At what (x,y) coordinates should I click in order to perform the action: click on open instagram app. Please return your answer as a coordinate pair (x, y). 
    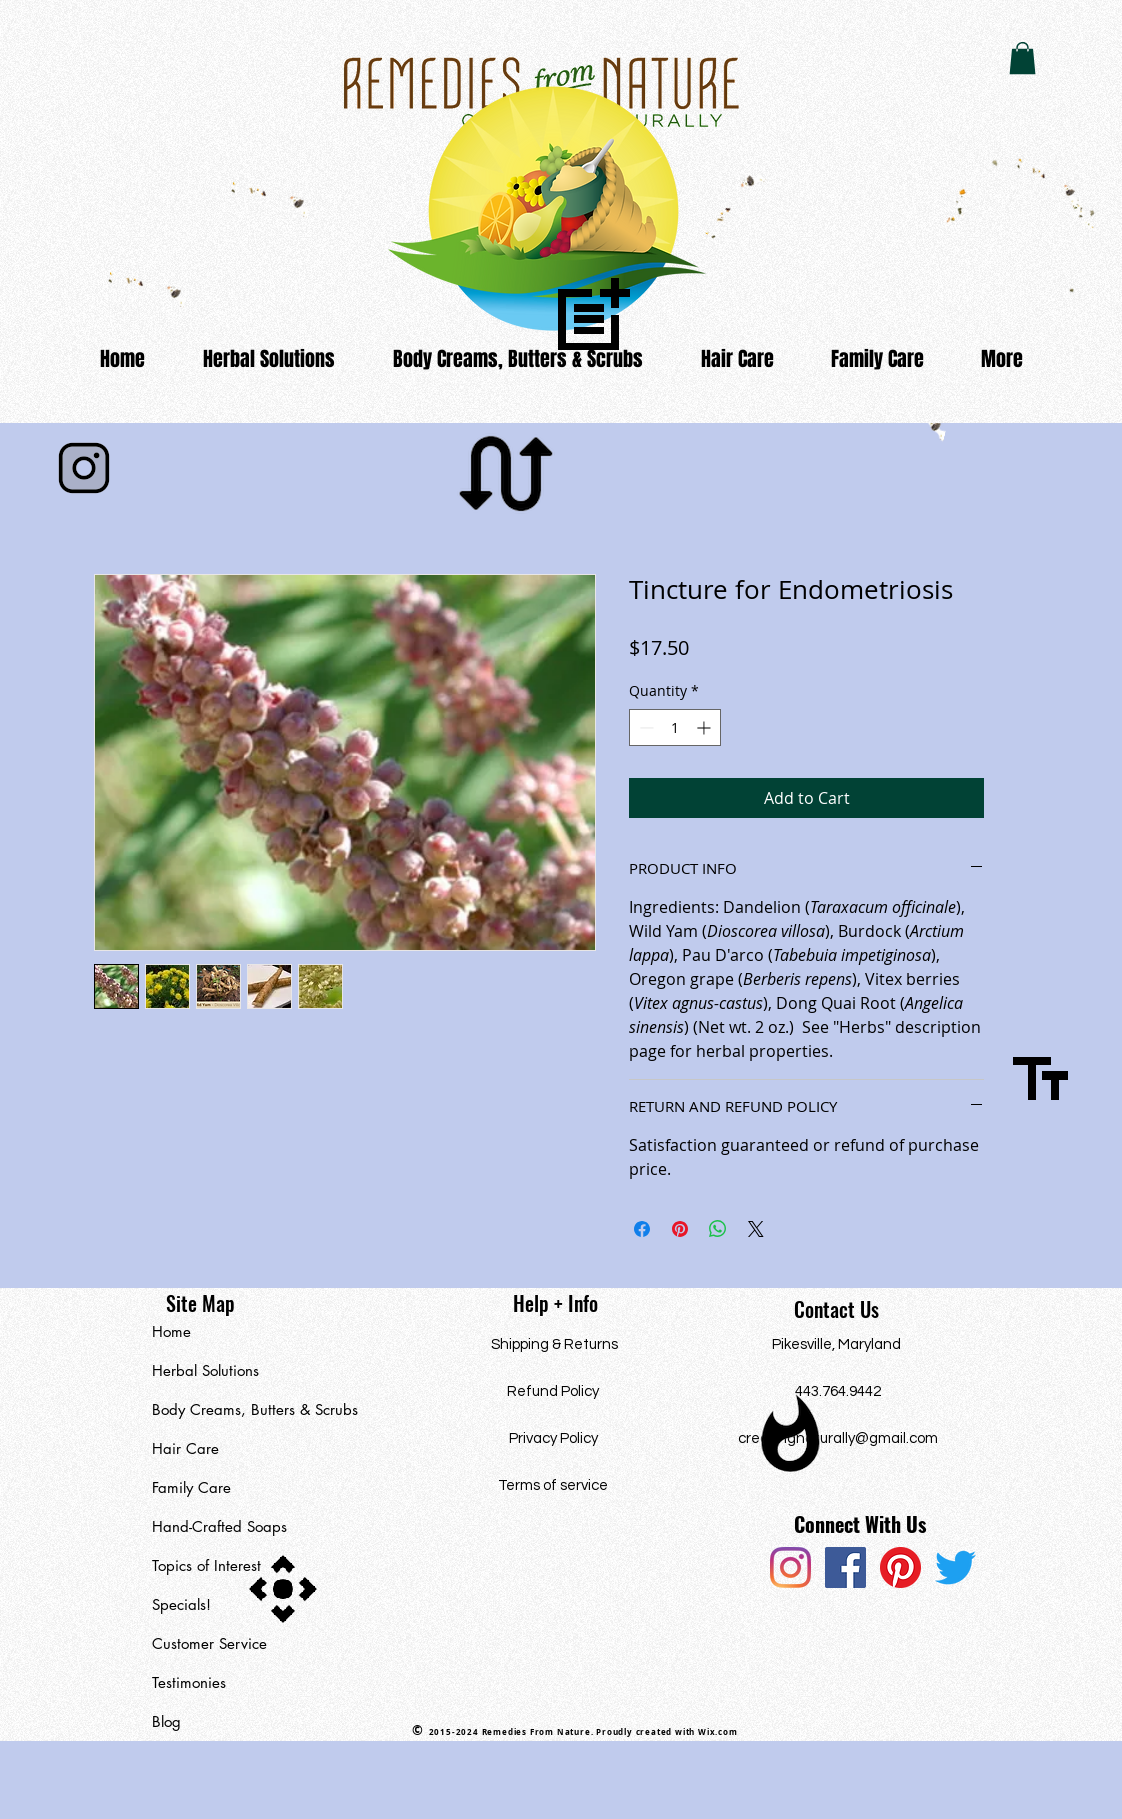
    Looking at the image, I should click on (84, 468).